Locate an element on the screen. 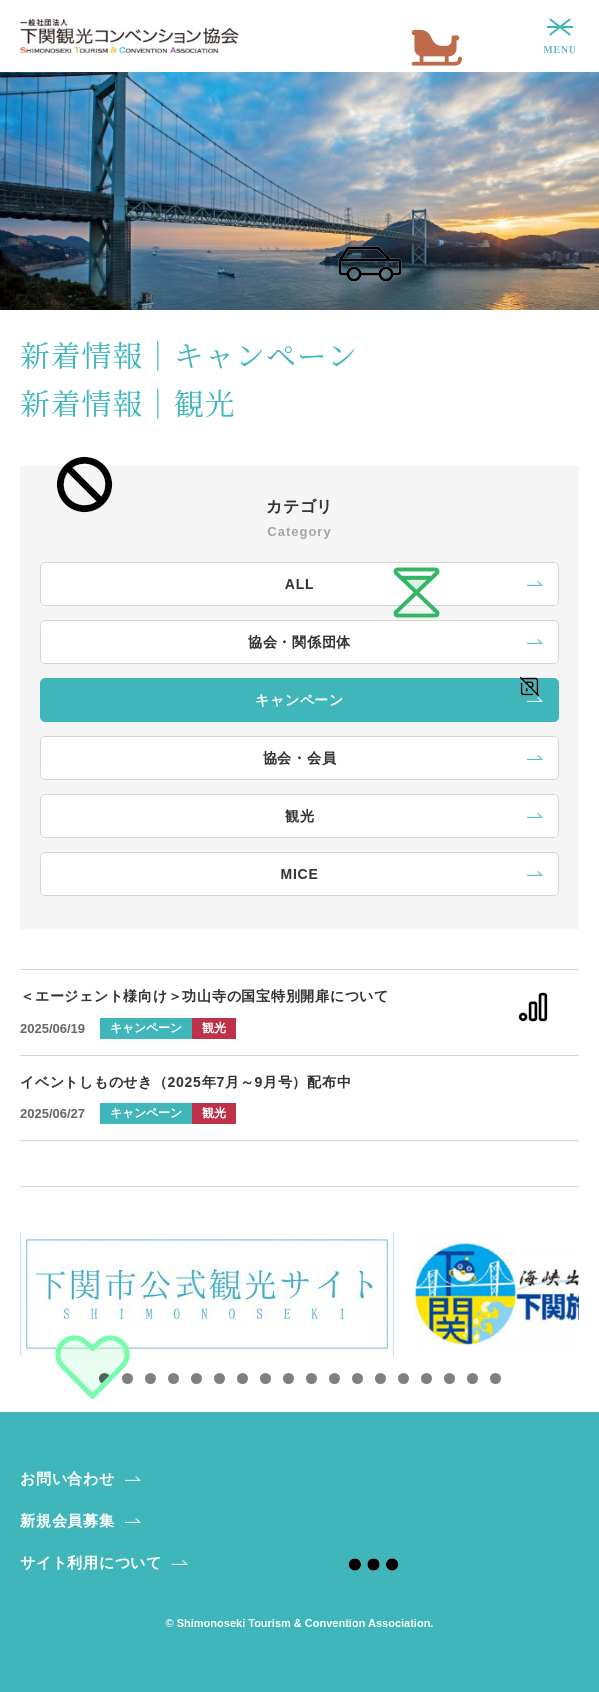 This screenshot has width=599, height=1692. cancel or abort current action is located at coordinates (84, 484).